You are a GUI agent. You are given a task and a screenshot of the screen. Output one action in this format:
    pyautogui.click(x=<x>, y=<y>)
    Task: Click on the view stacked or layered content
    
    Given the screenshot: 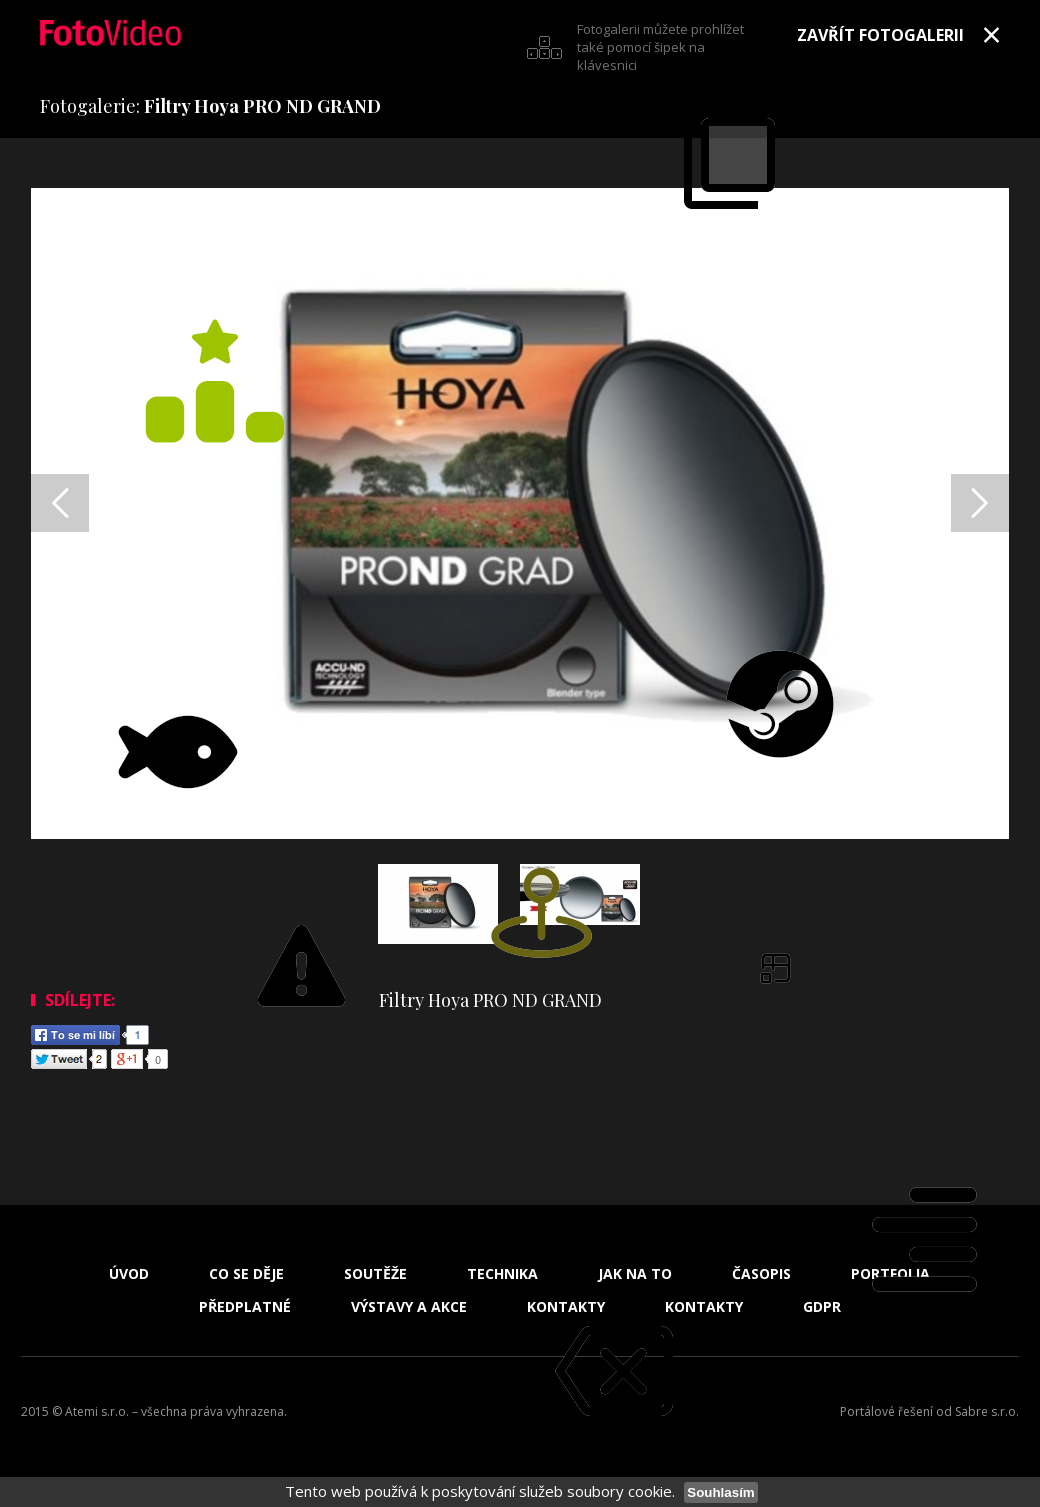 What is the action you would take?
    pyautogui.click(x=729, y=163)
    